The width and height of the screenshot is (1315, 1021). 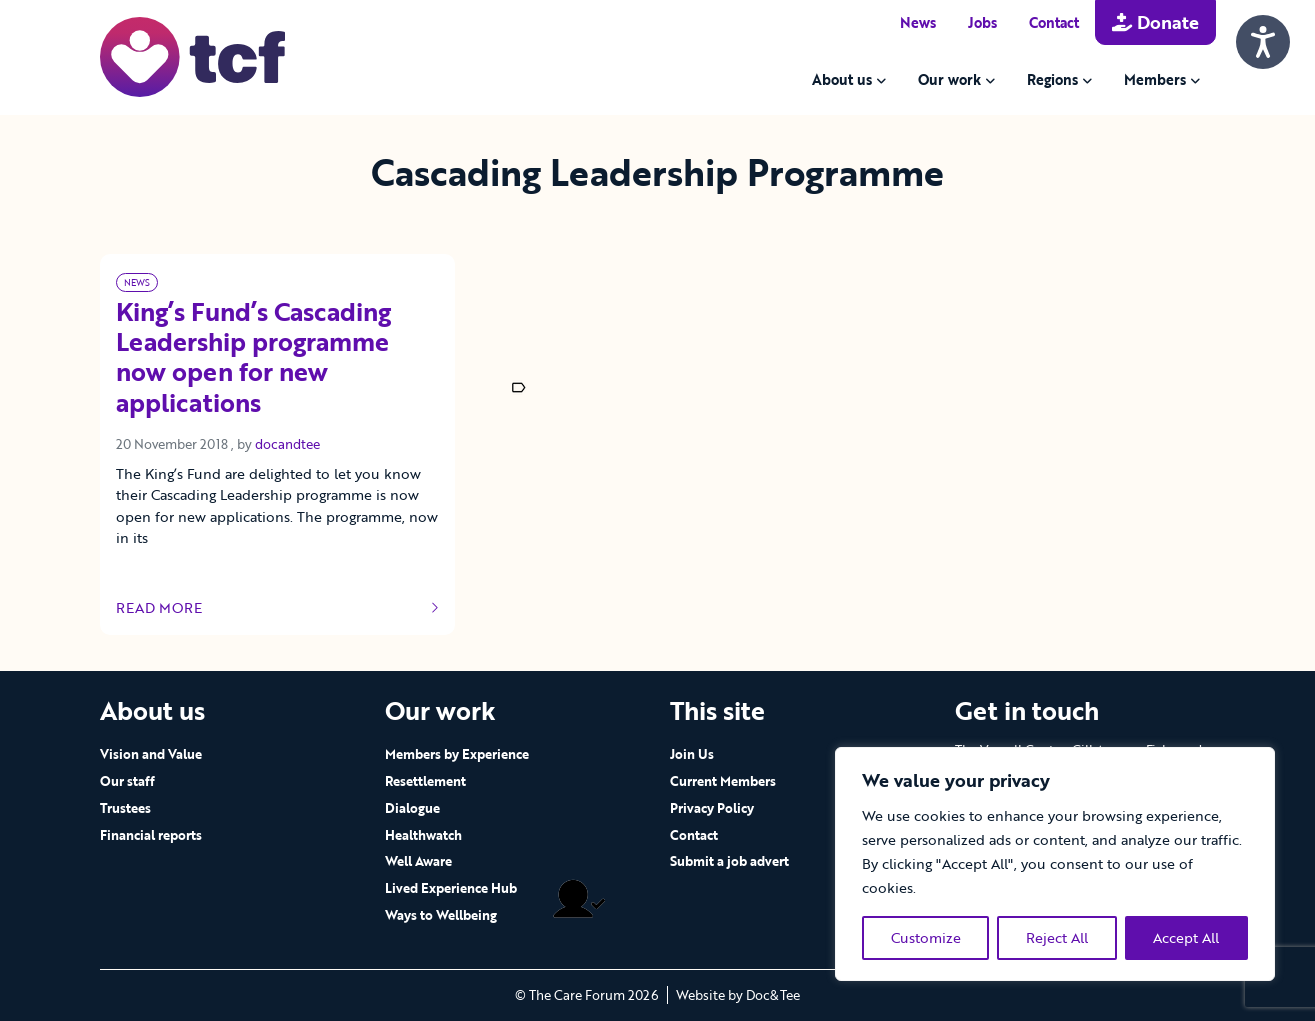 What do you see at coordinates (577, 900) in the screenshot?
I see `user verified or approved` at bounding box center [577, 900].